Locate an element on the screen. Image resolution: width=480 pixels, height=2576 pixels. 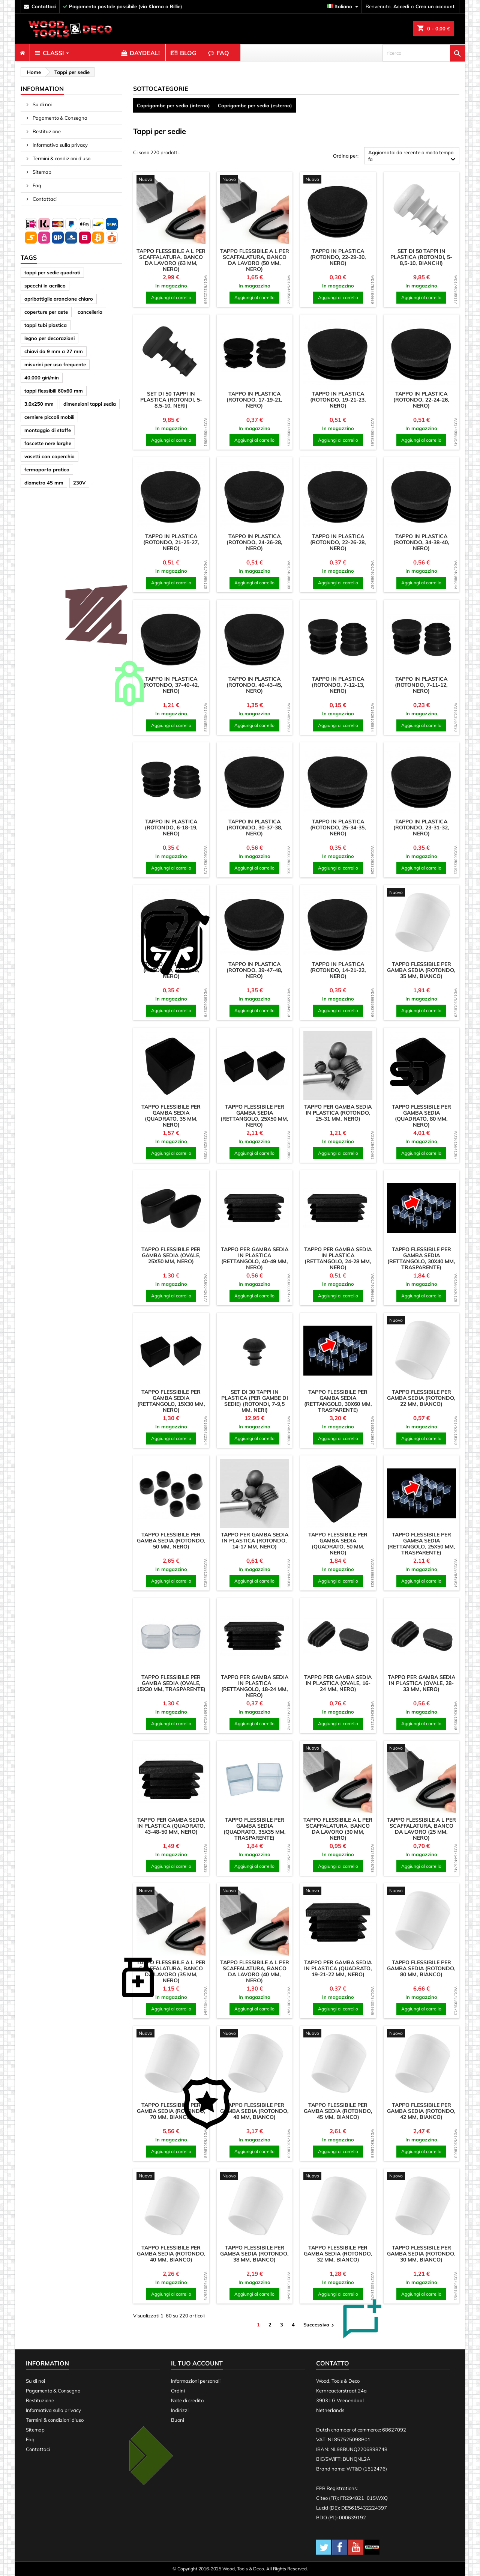
start a new chat conversation is located at coordinates (360, 2320).